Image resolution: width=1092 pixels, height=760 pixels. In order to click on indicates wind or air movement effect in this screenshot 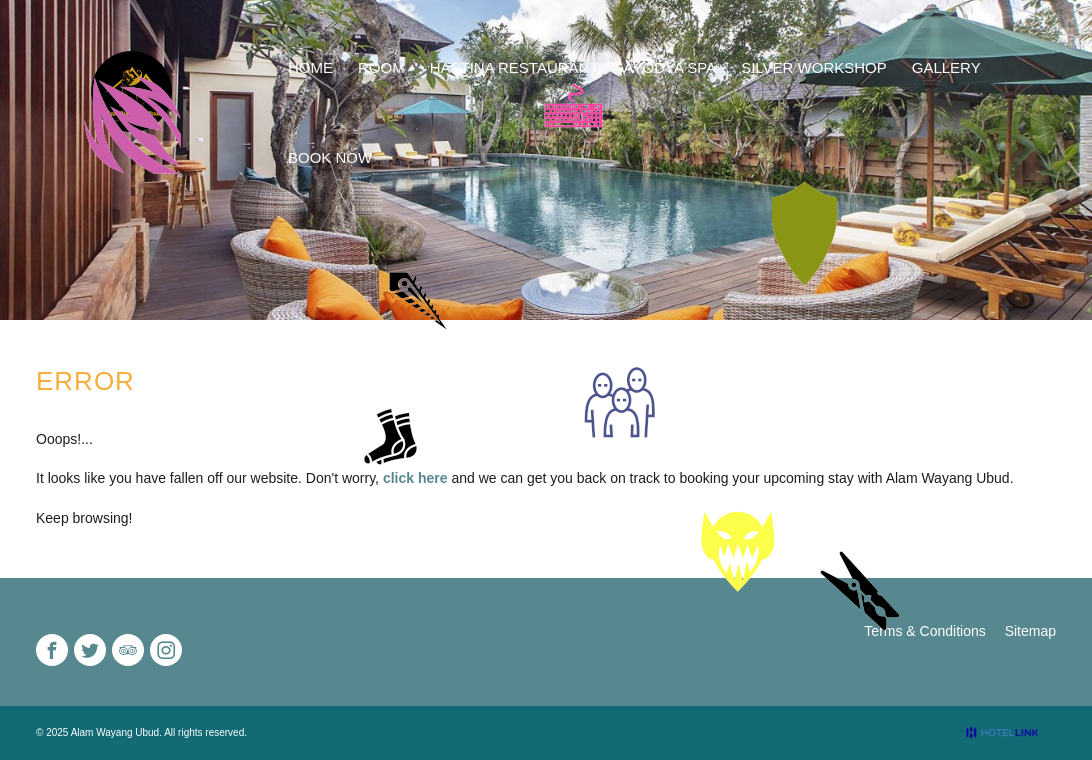, I will do `click(133, 125)`.